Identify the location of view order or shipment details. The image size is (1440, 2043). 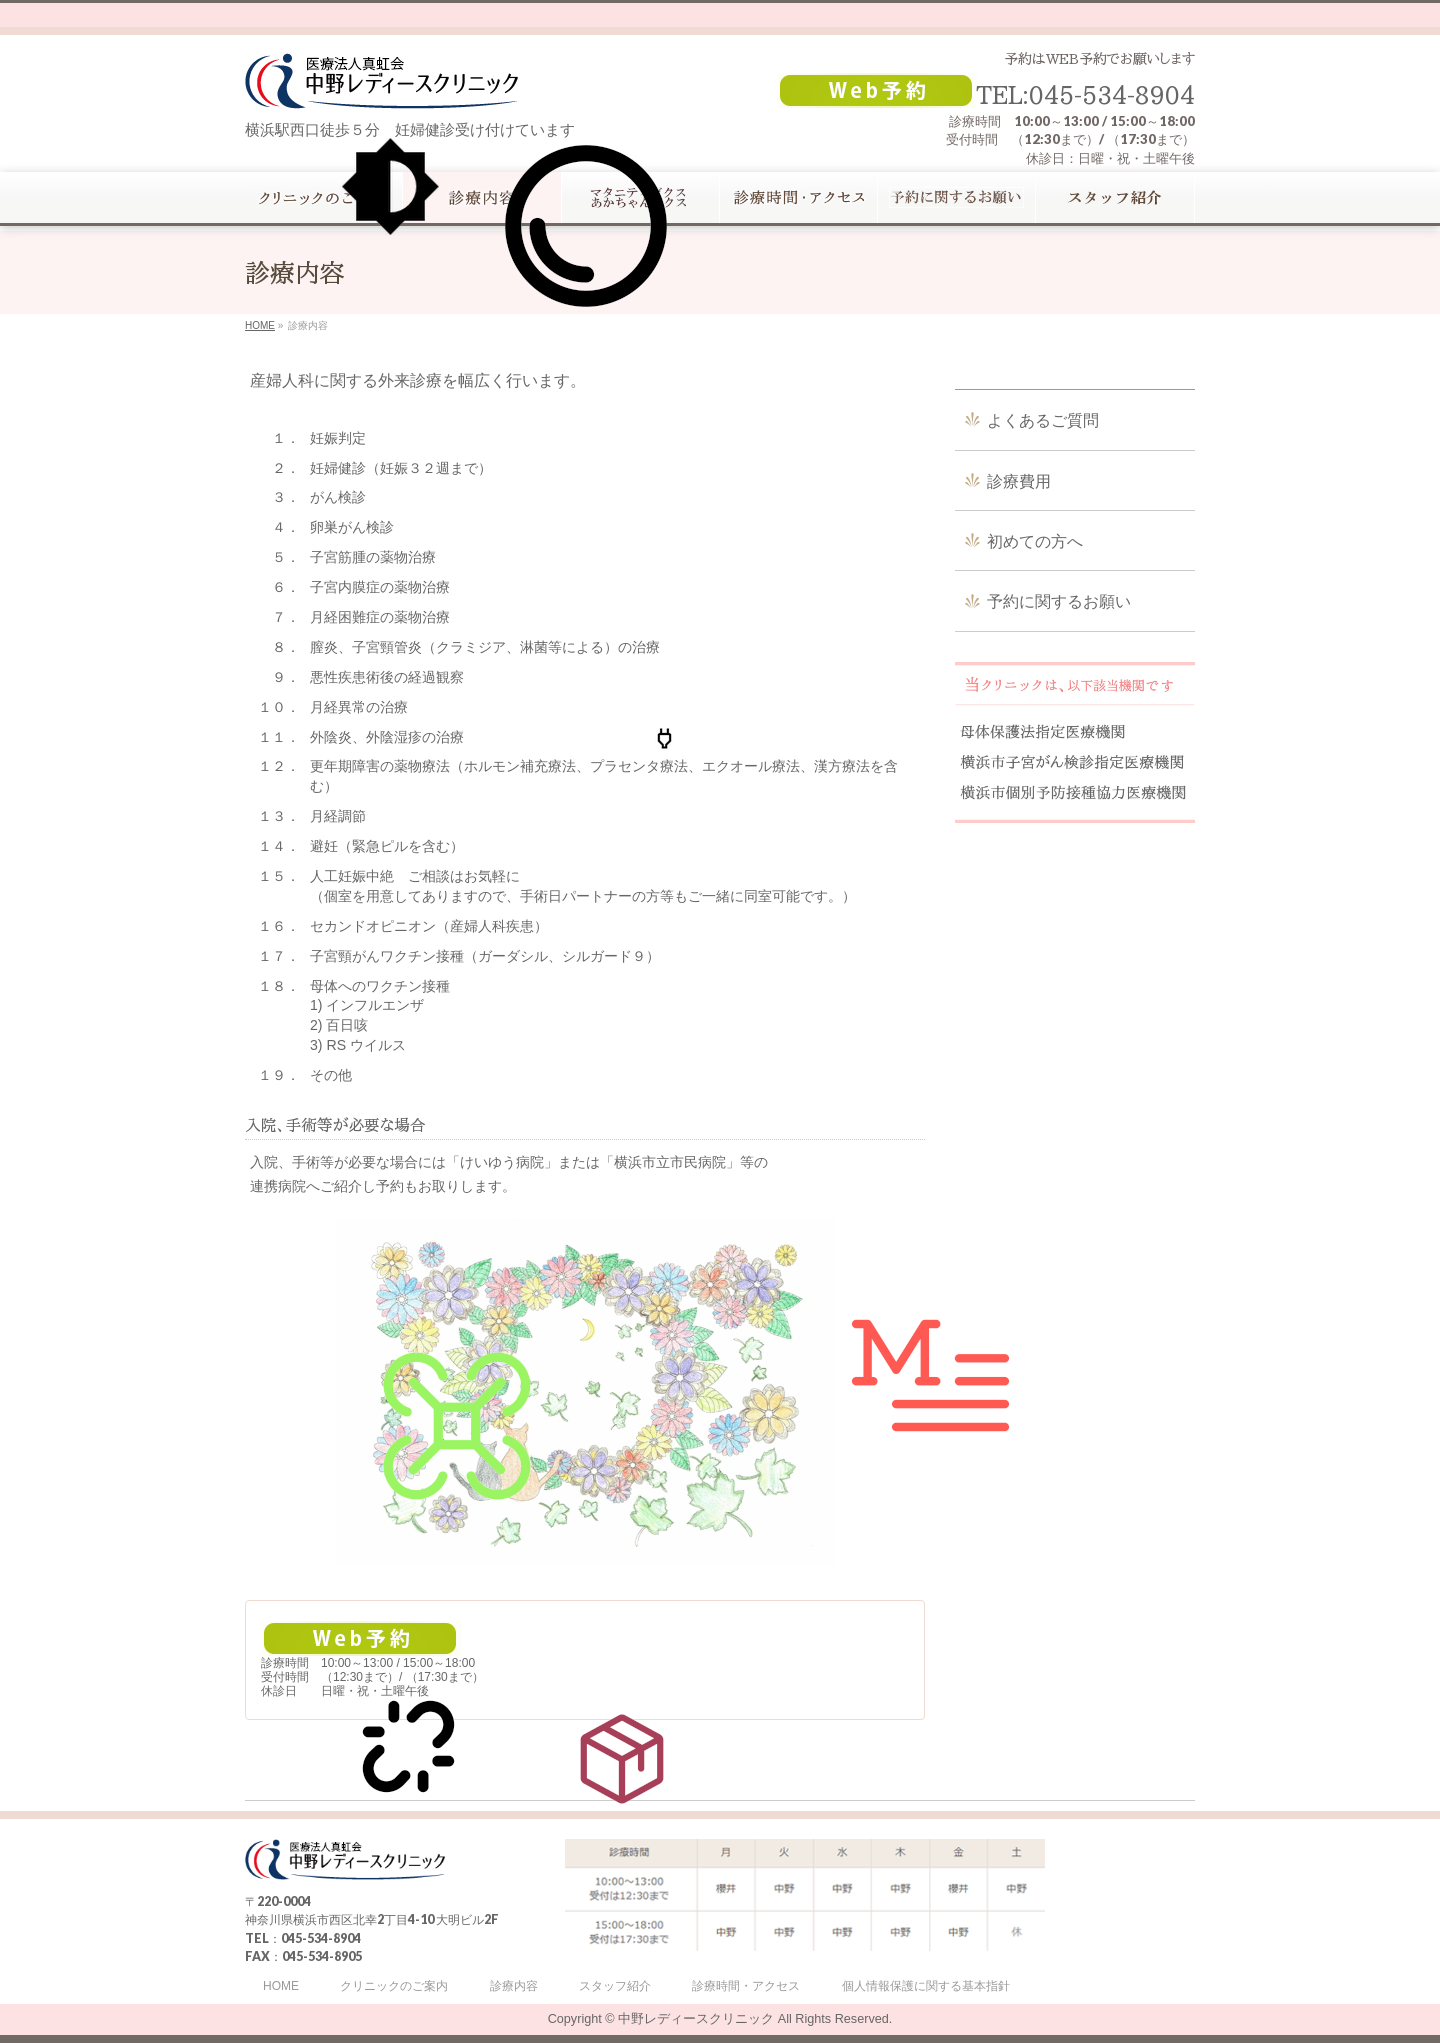
(622, 1759).